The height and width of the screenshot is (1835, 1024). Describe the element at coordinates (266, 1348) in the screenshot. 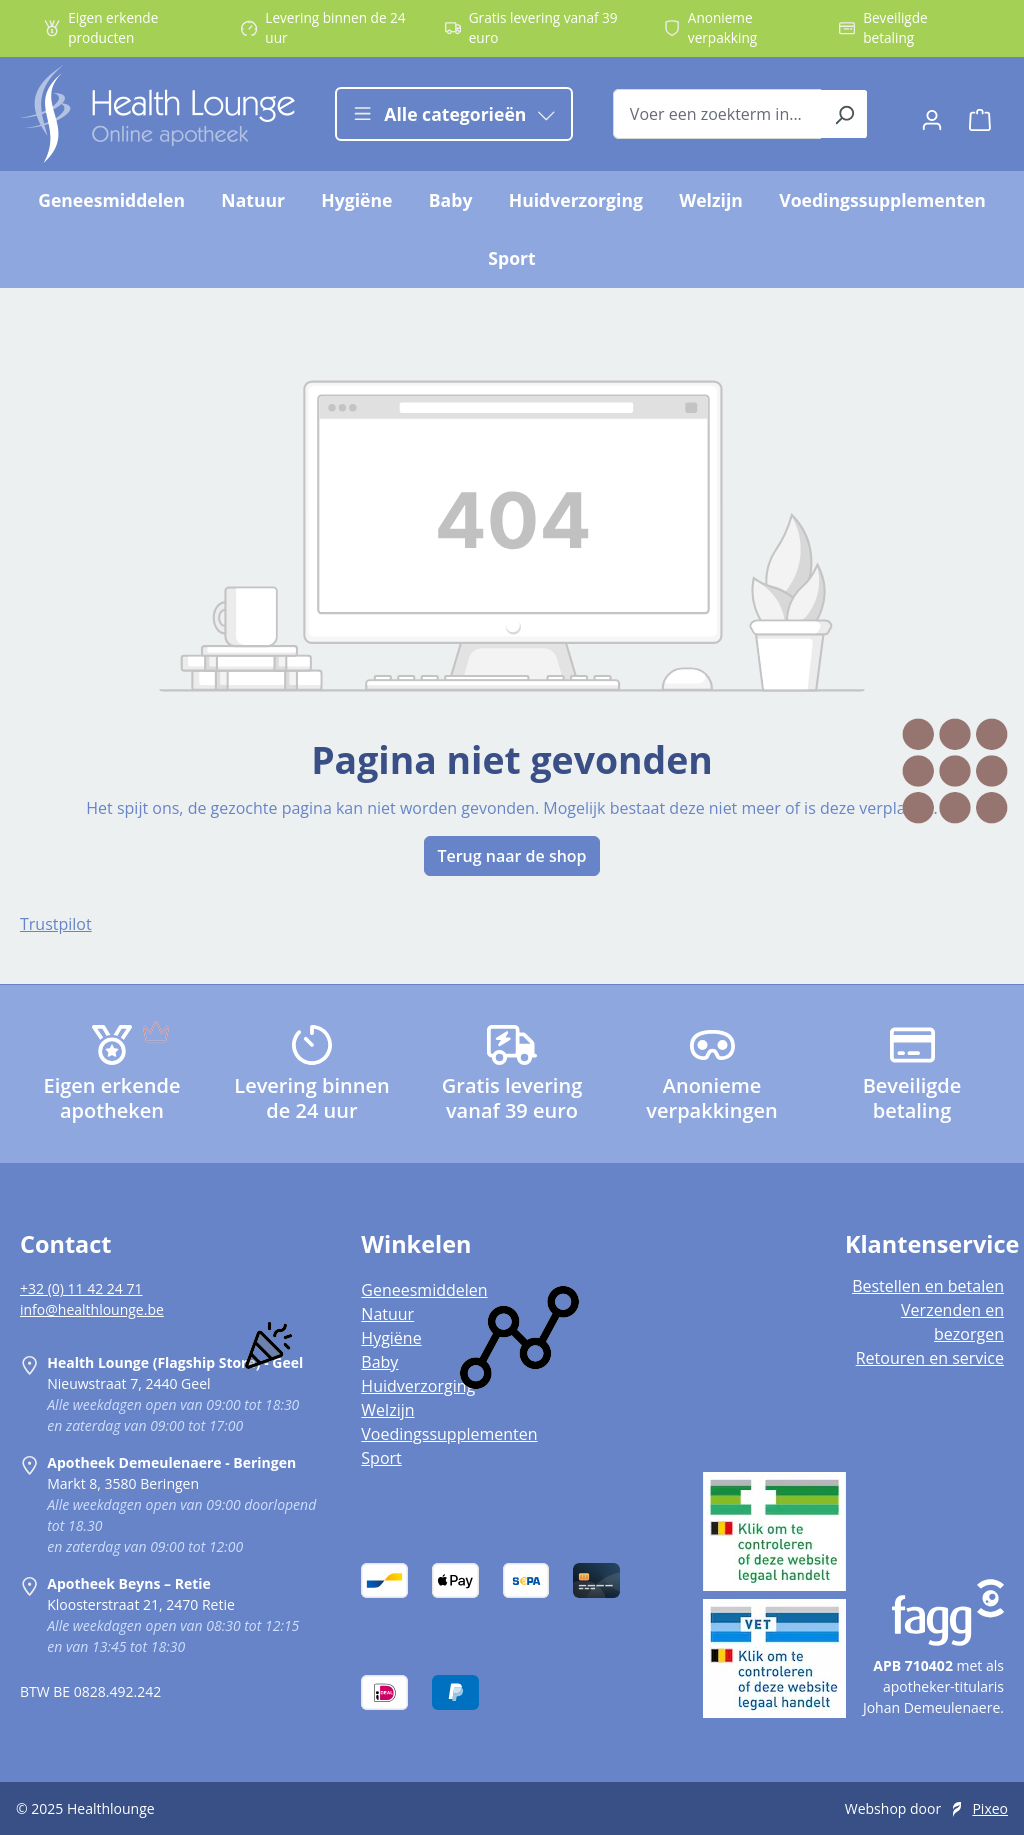

I see `indicates a celebration or achievement` at that location.